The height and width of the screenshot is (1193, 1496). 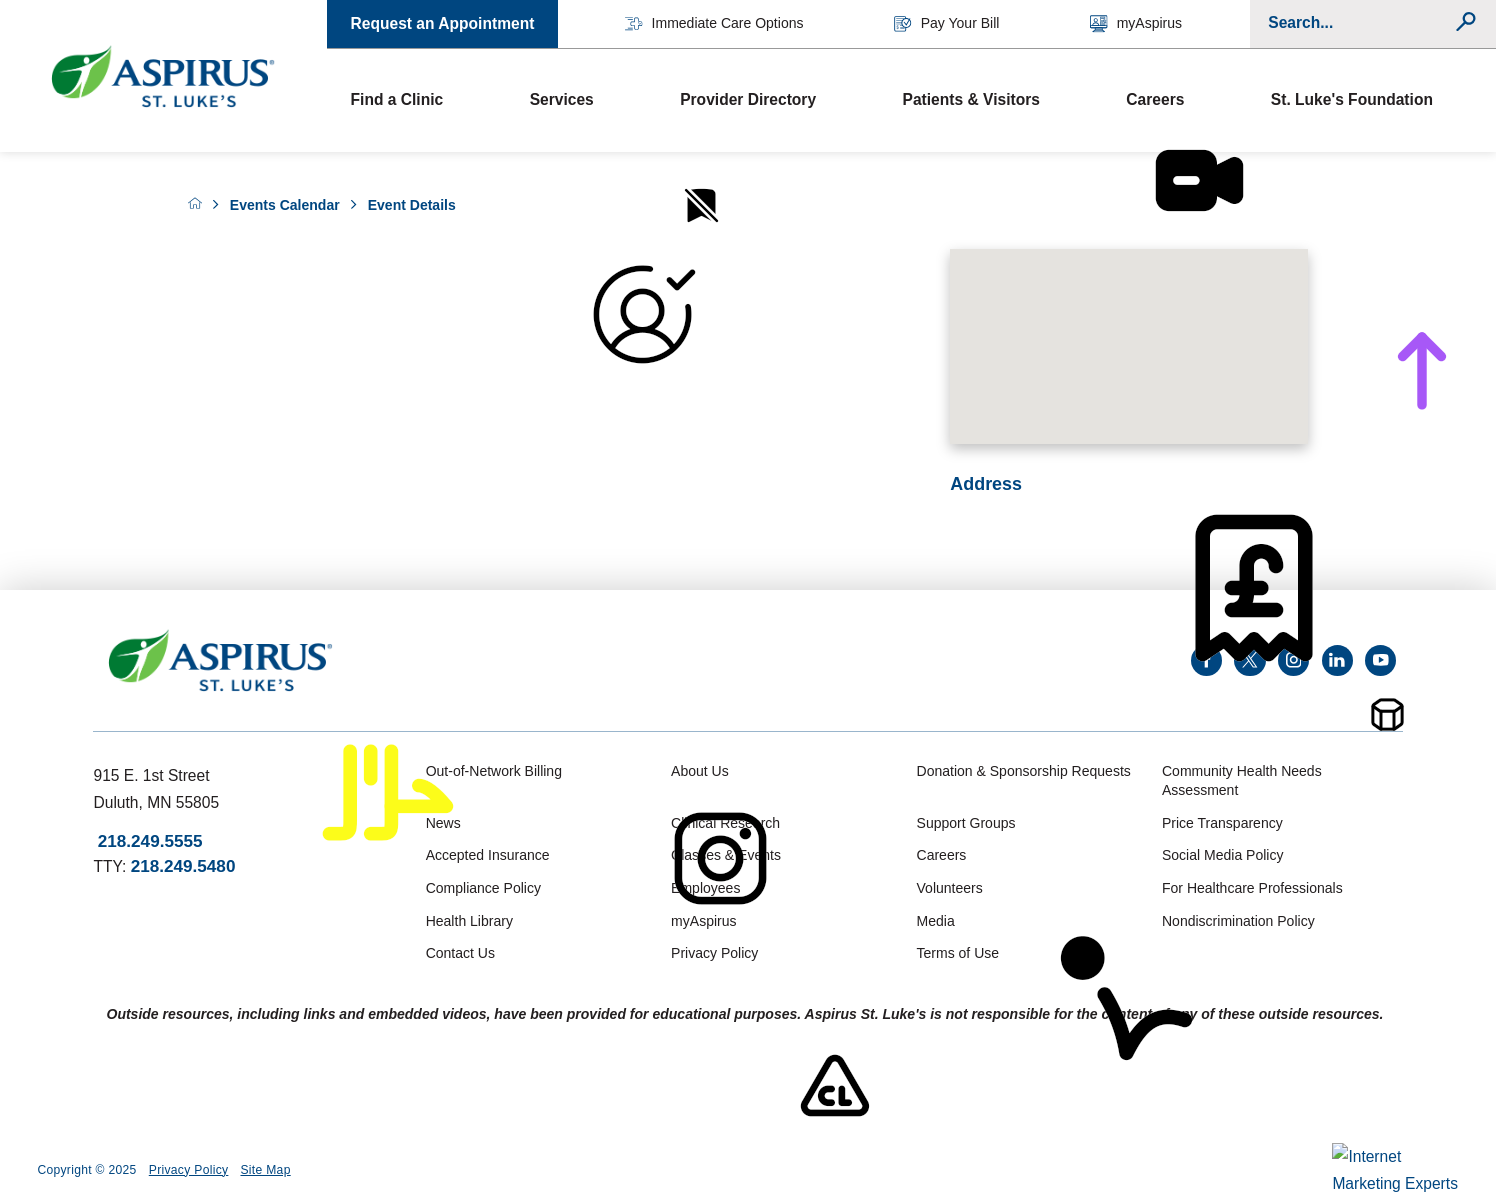 I want to click on remove video from playlist or queue, so click(x=1199, y=180).